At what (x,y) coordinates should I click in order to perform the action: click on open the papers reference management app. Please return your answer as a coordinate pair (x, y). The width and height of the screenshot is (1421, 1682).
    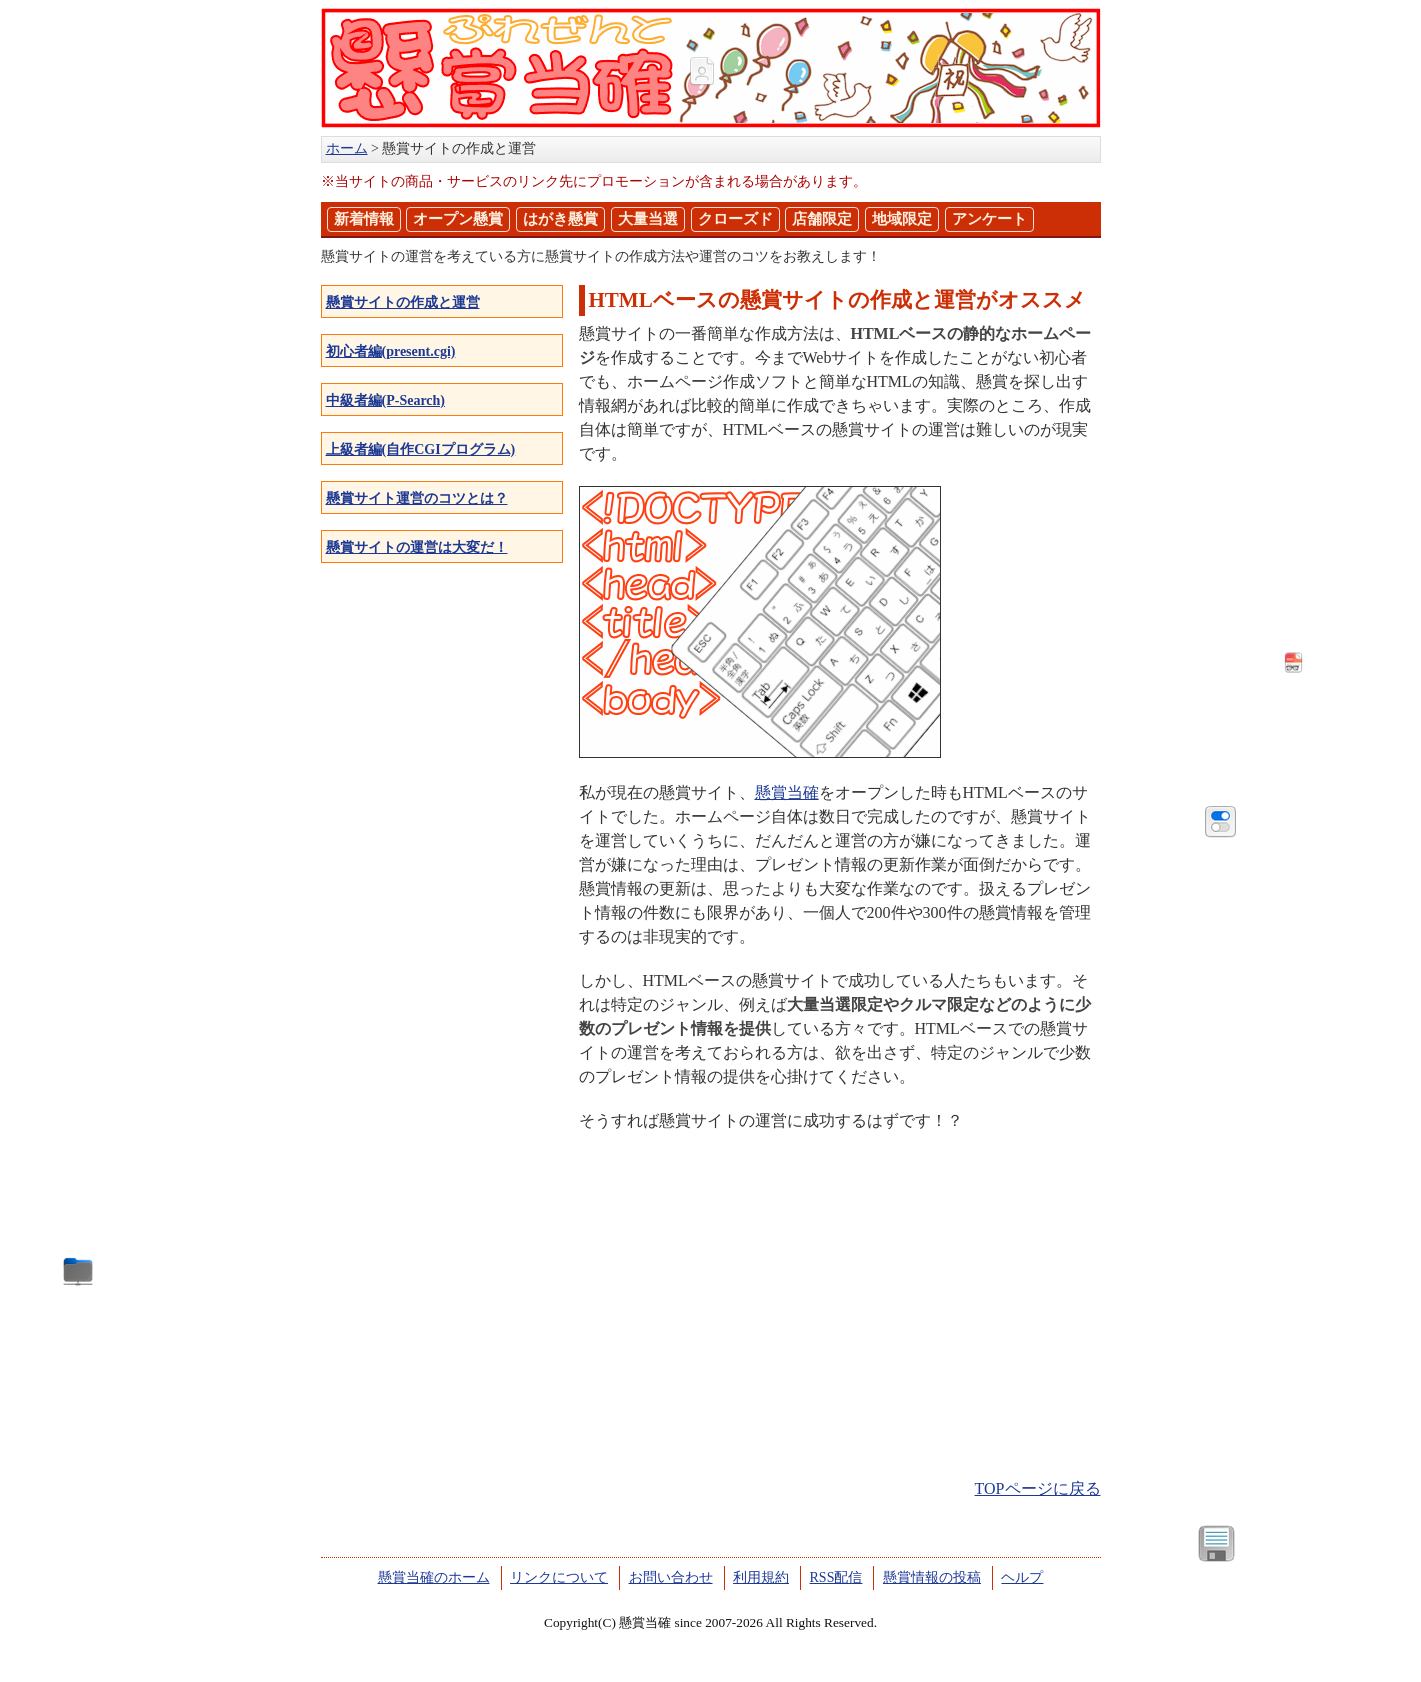
    Looking at the image, I should click on (1293, 662).